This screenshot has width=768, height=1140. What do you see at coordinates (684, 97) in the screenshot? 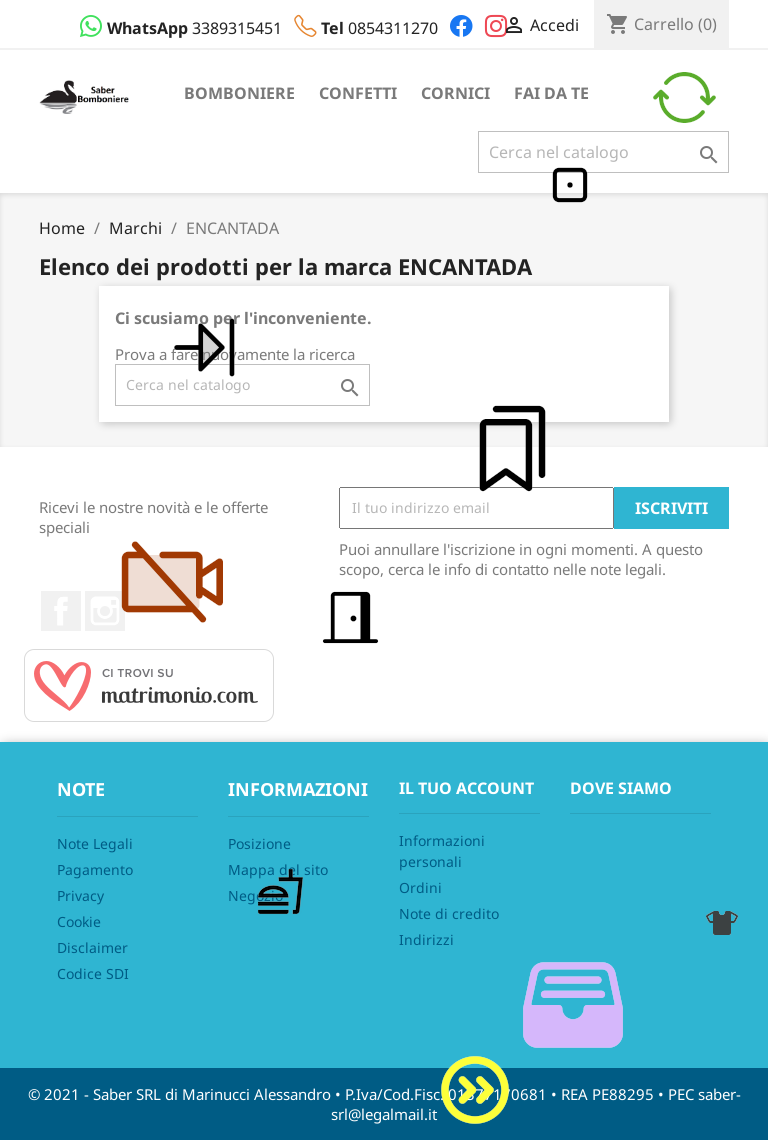
I see `sync data across devices` at bounding box center [684, 97].